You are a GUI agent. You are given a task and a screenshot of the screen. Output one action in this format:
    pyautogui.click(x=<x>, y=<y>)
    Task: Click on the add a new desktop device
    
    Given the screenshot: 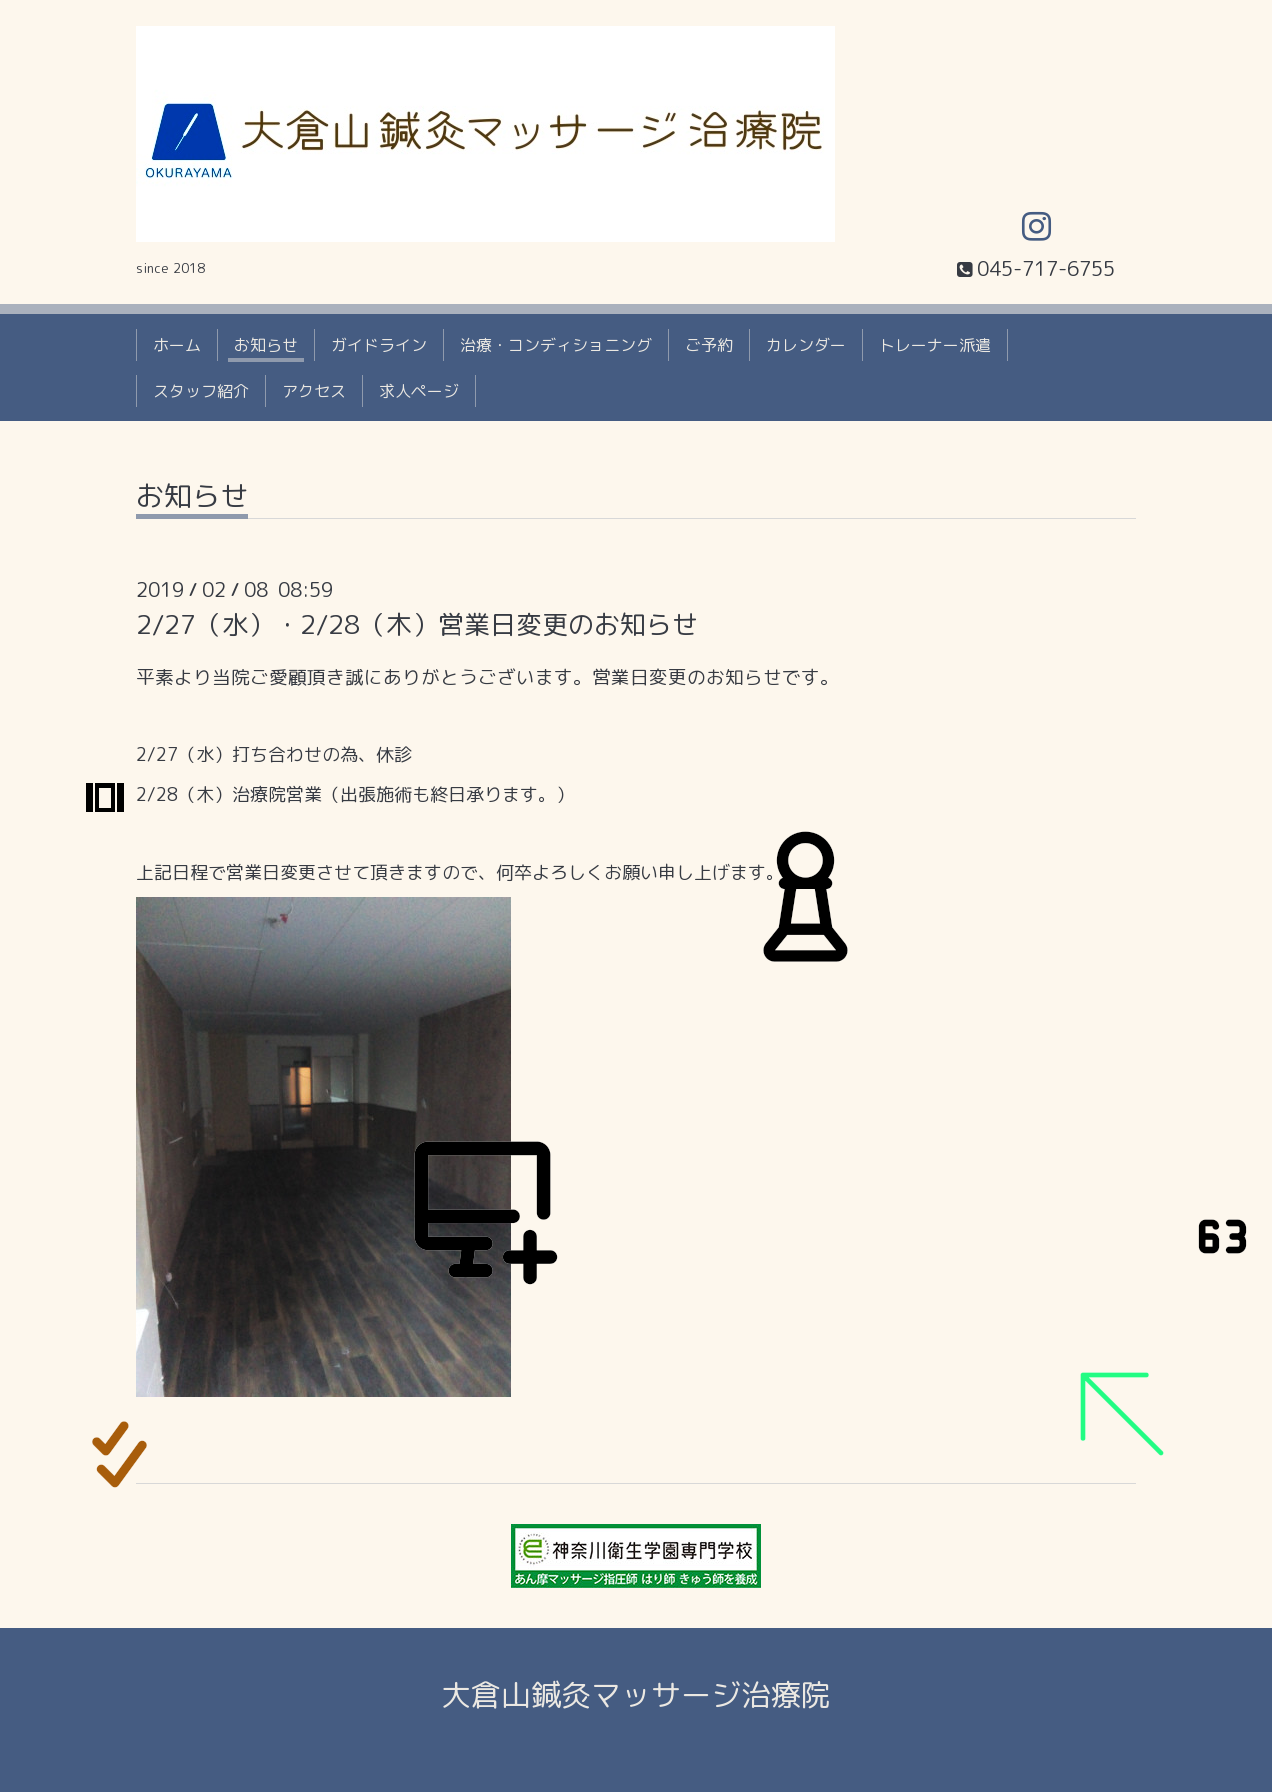 What is the action you would take?
    pyautogui.click(x=482, y=1209)
    